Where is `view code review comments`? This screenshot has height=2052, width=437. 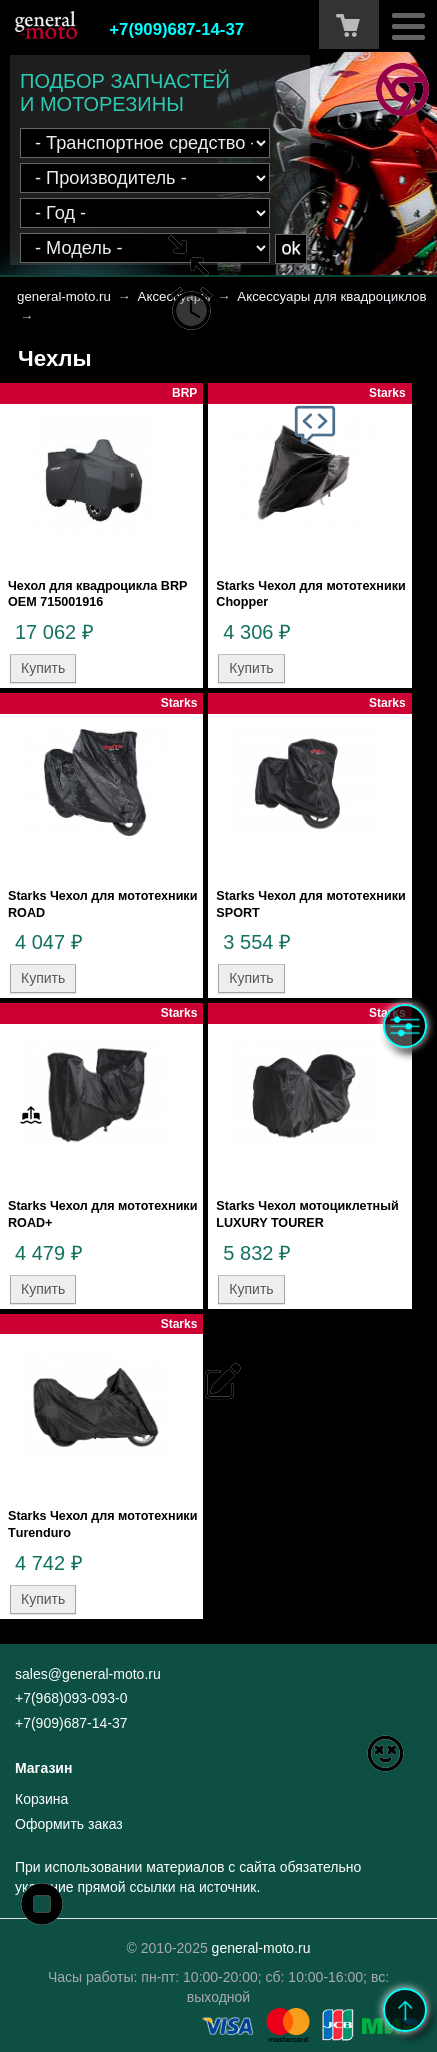
view code review comments is located at coordinates (315, 424).